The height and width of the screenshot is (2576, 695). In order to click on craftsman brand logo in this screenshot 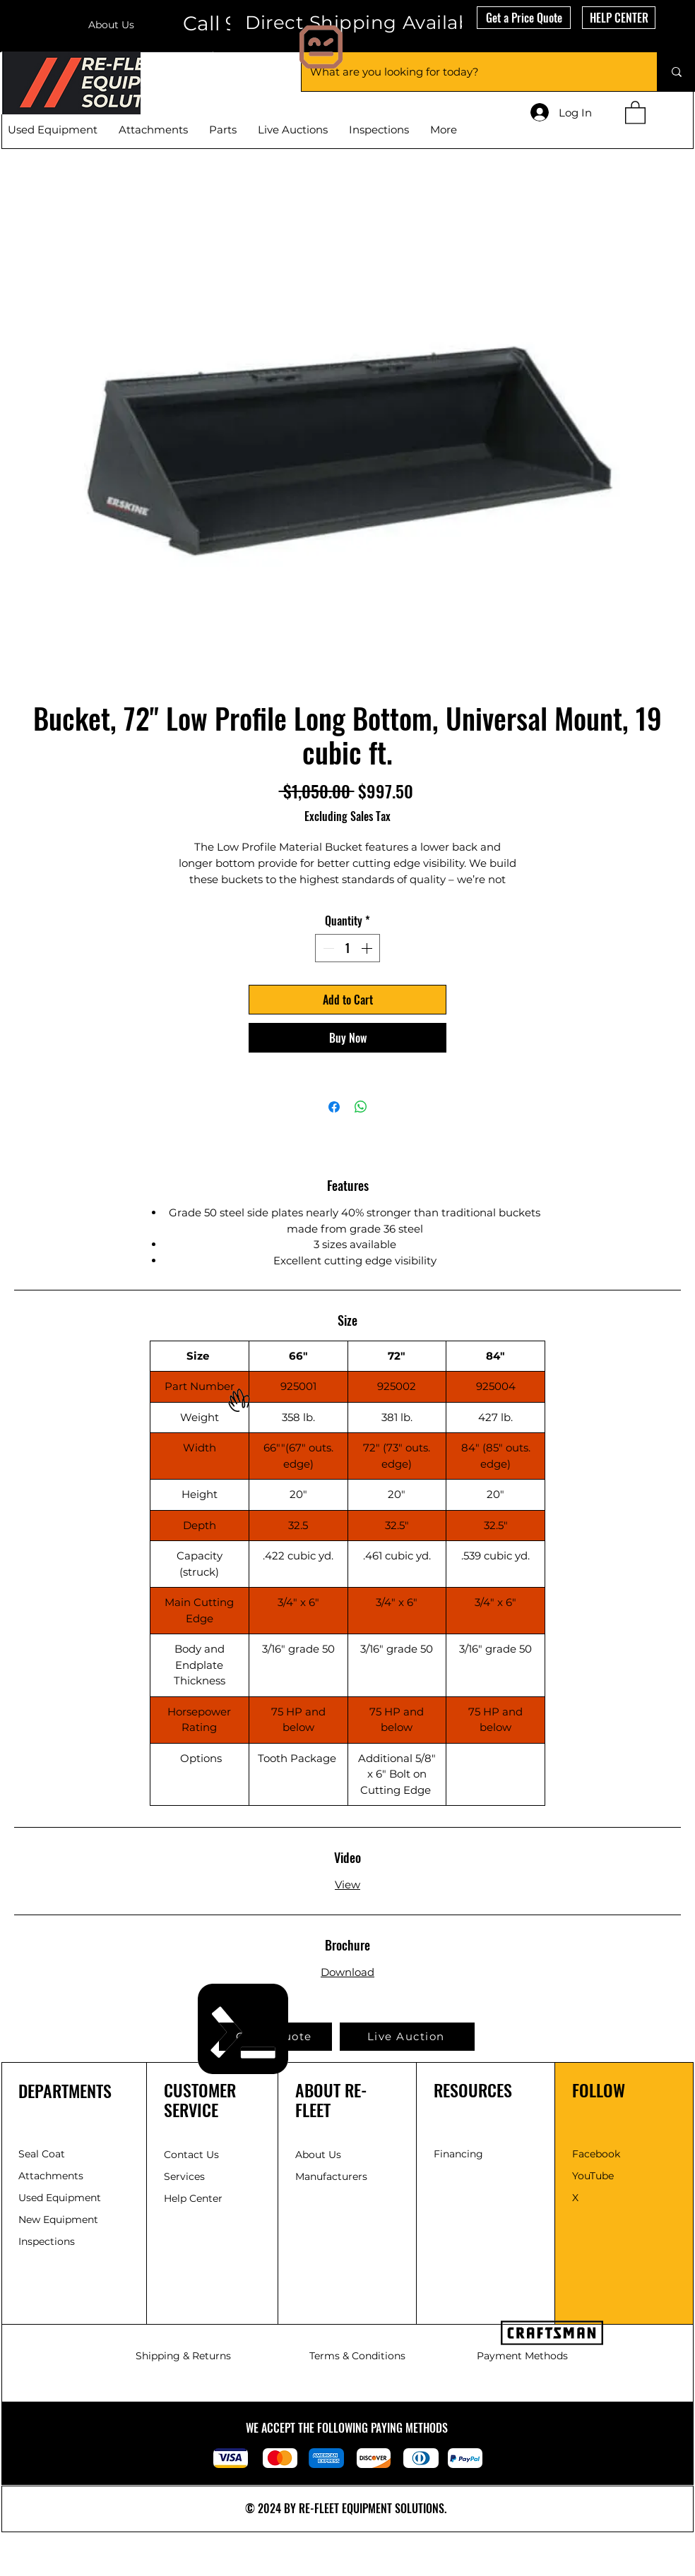, I will do `click(552, 2332)`.